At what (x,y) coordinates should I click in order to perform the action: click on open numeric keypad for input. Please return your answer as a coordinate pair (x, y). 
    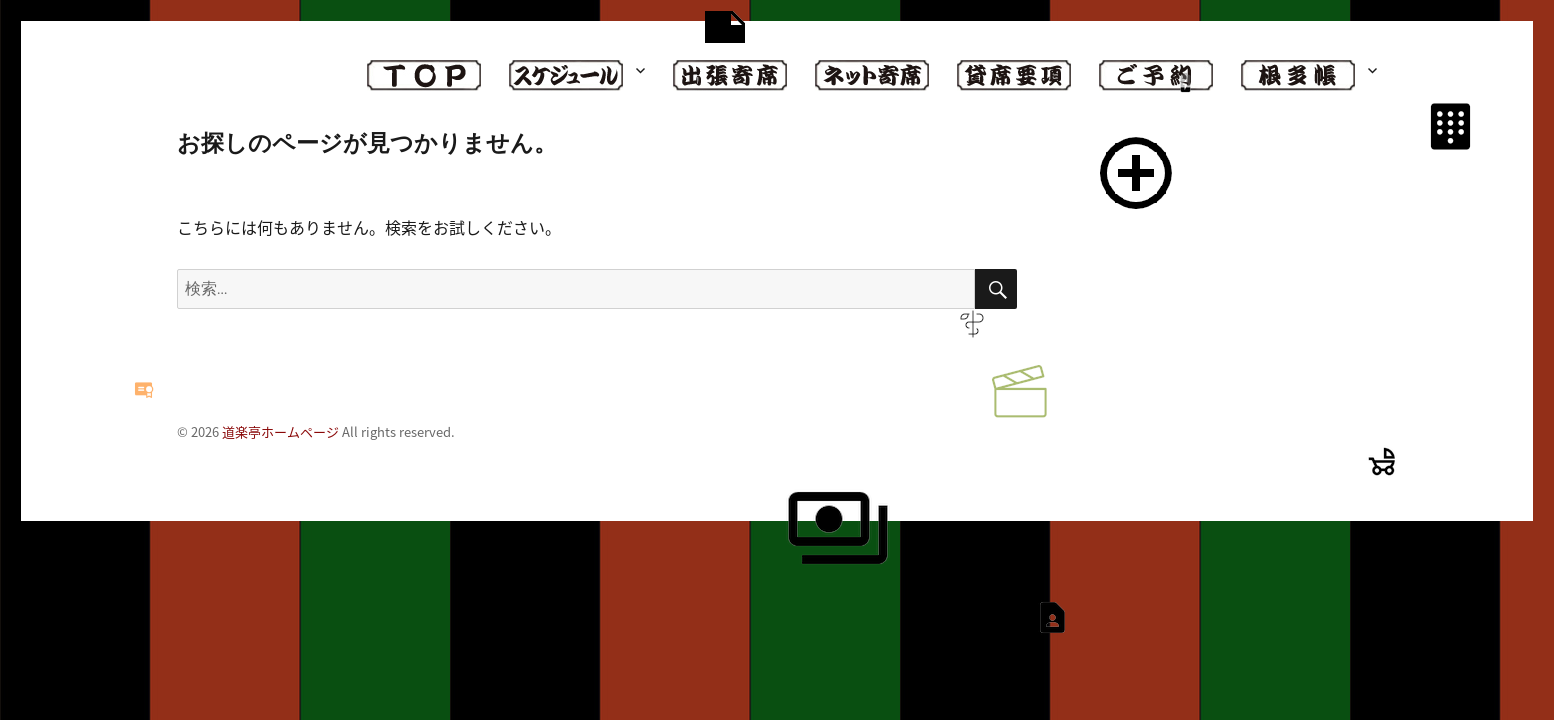
    Looking at the image, I should click on (1450, 126).